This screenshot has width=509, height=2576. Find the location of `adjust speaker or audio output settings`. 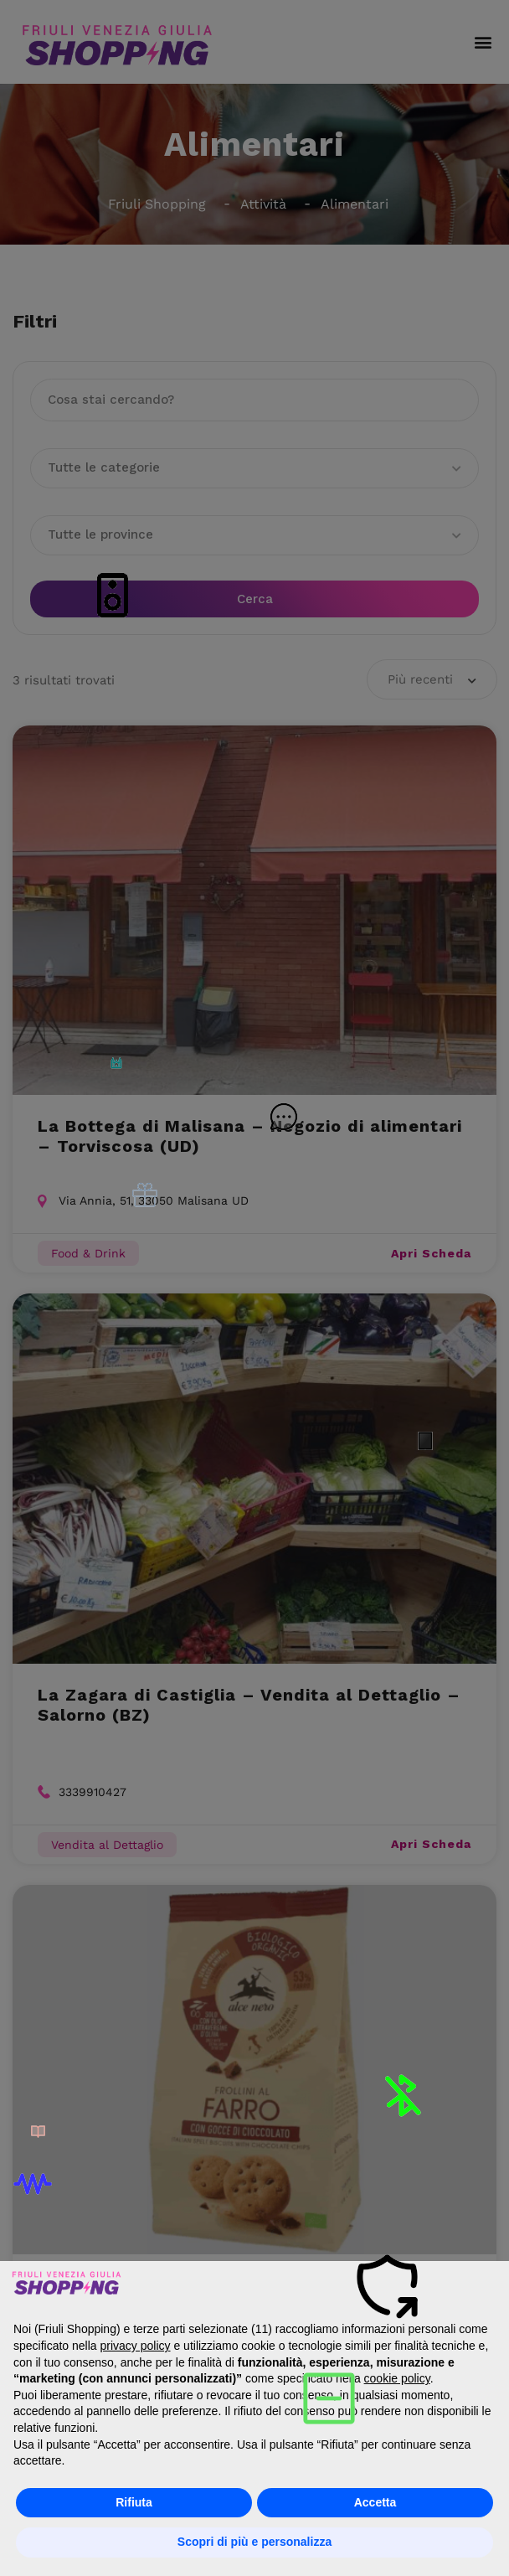

adjust speaker or audio output settings is located at coordinates (112, 595).